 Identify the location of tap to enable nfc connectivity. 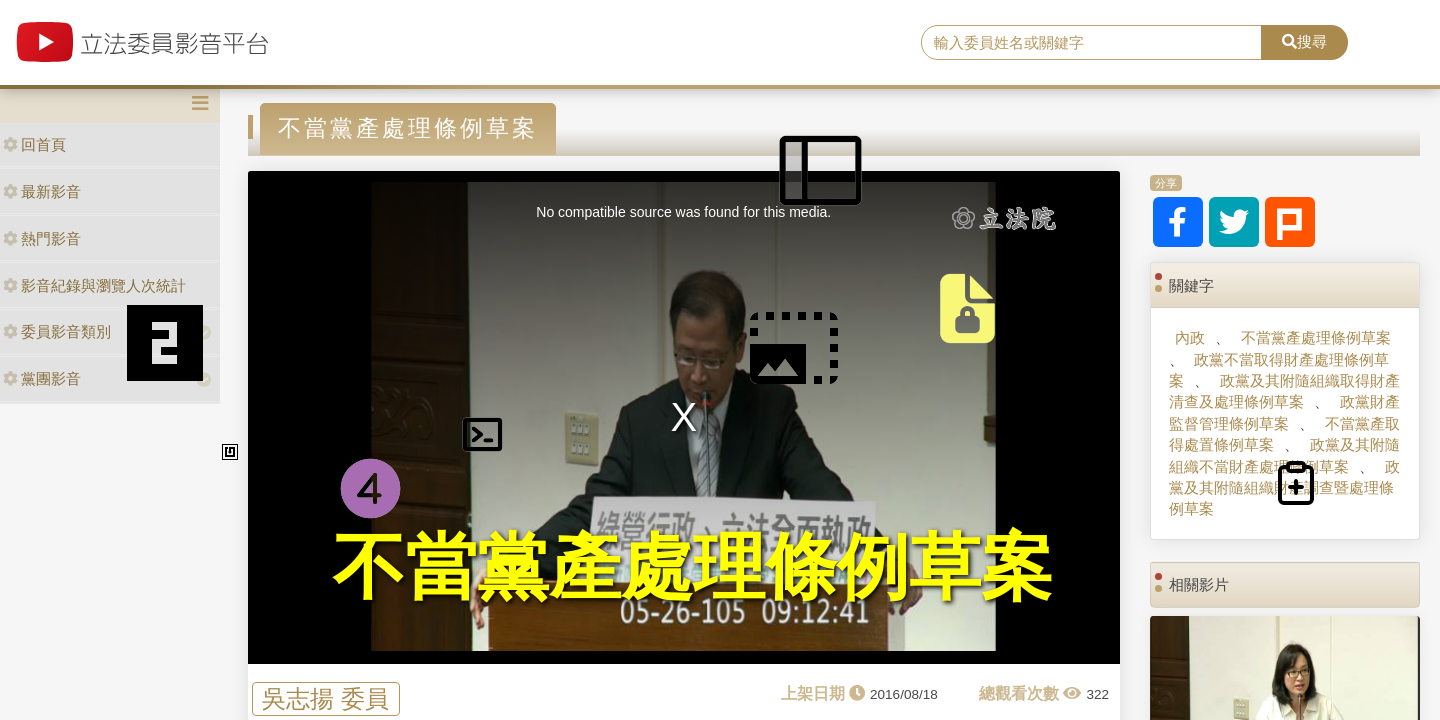
(230, 452).